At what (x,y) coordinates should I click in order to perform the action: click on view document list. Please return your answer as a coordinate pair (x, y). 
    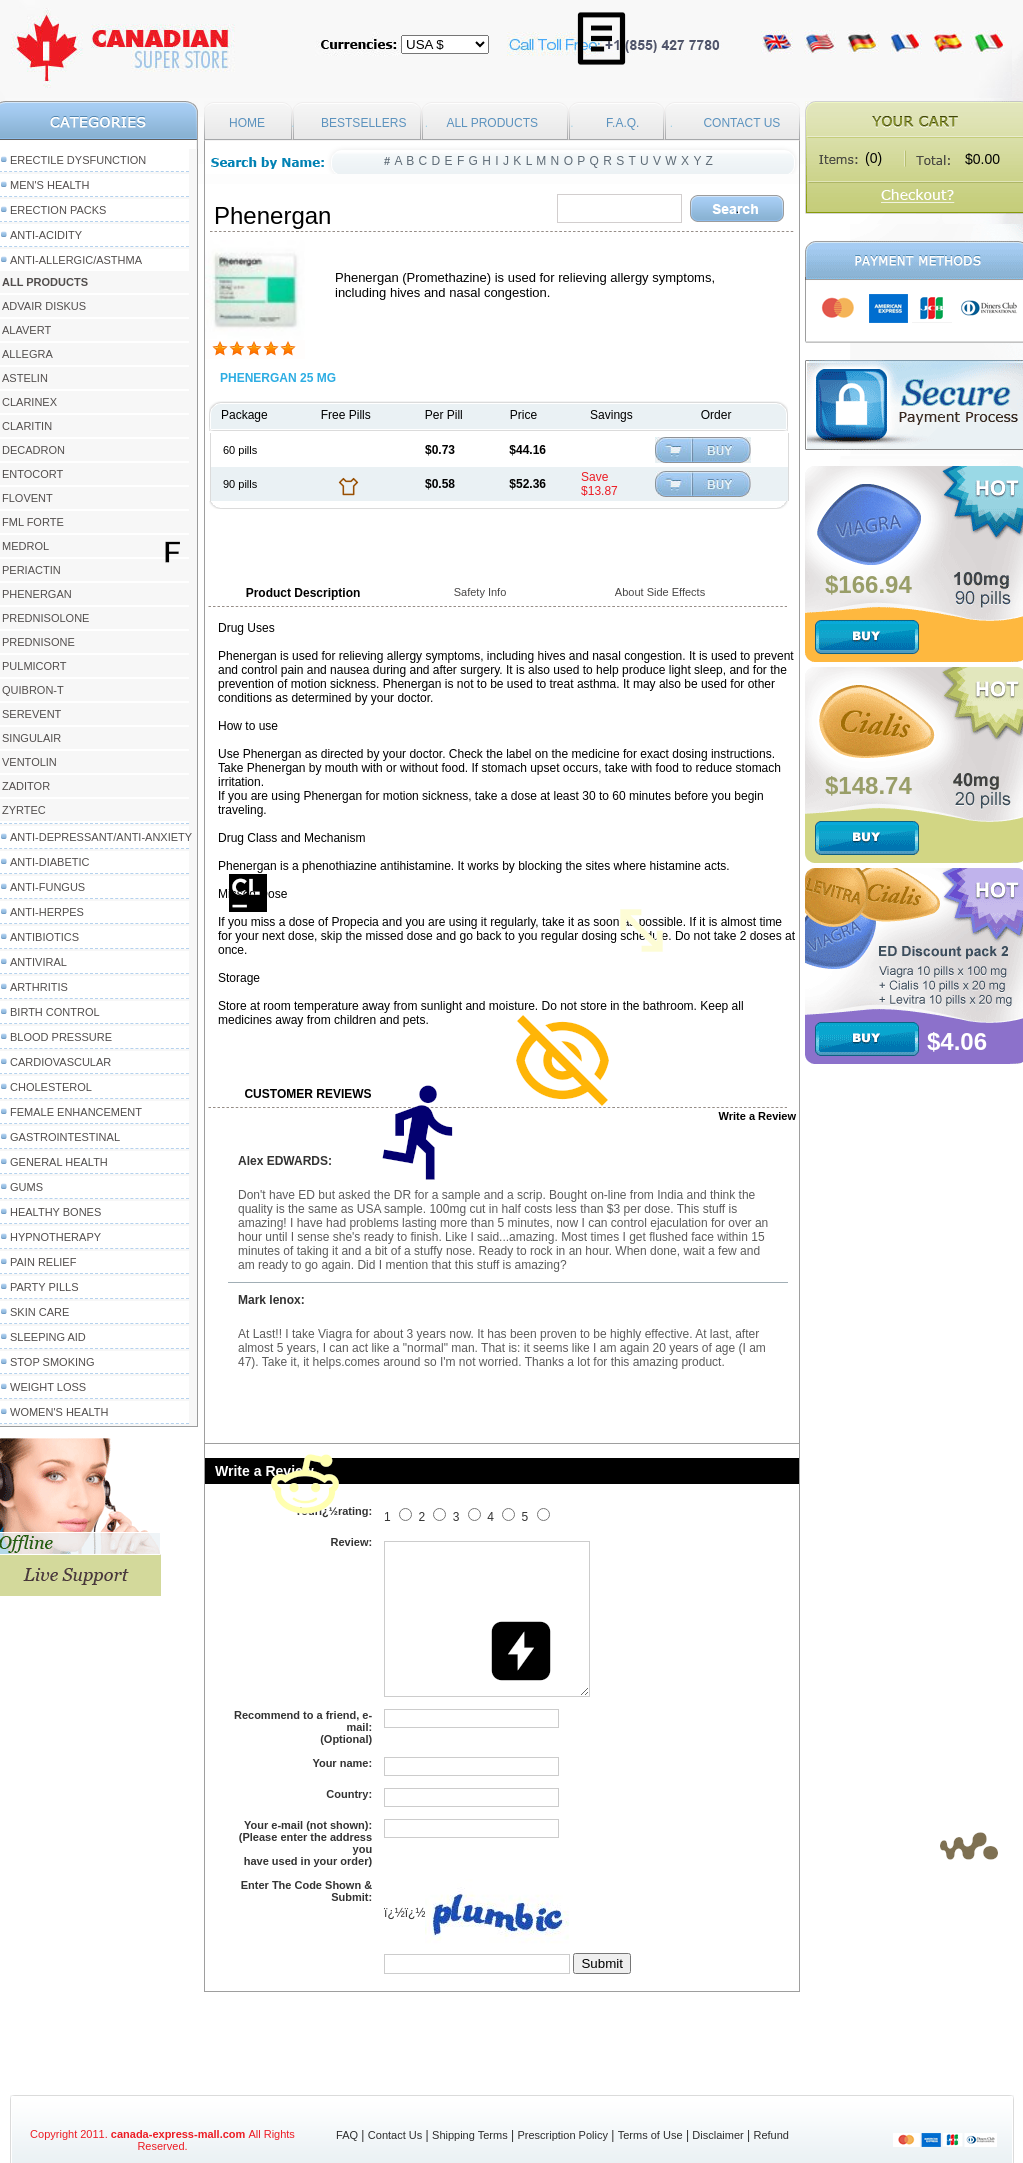
    Looking at the image, I should click on (601, 38).